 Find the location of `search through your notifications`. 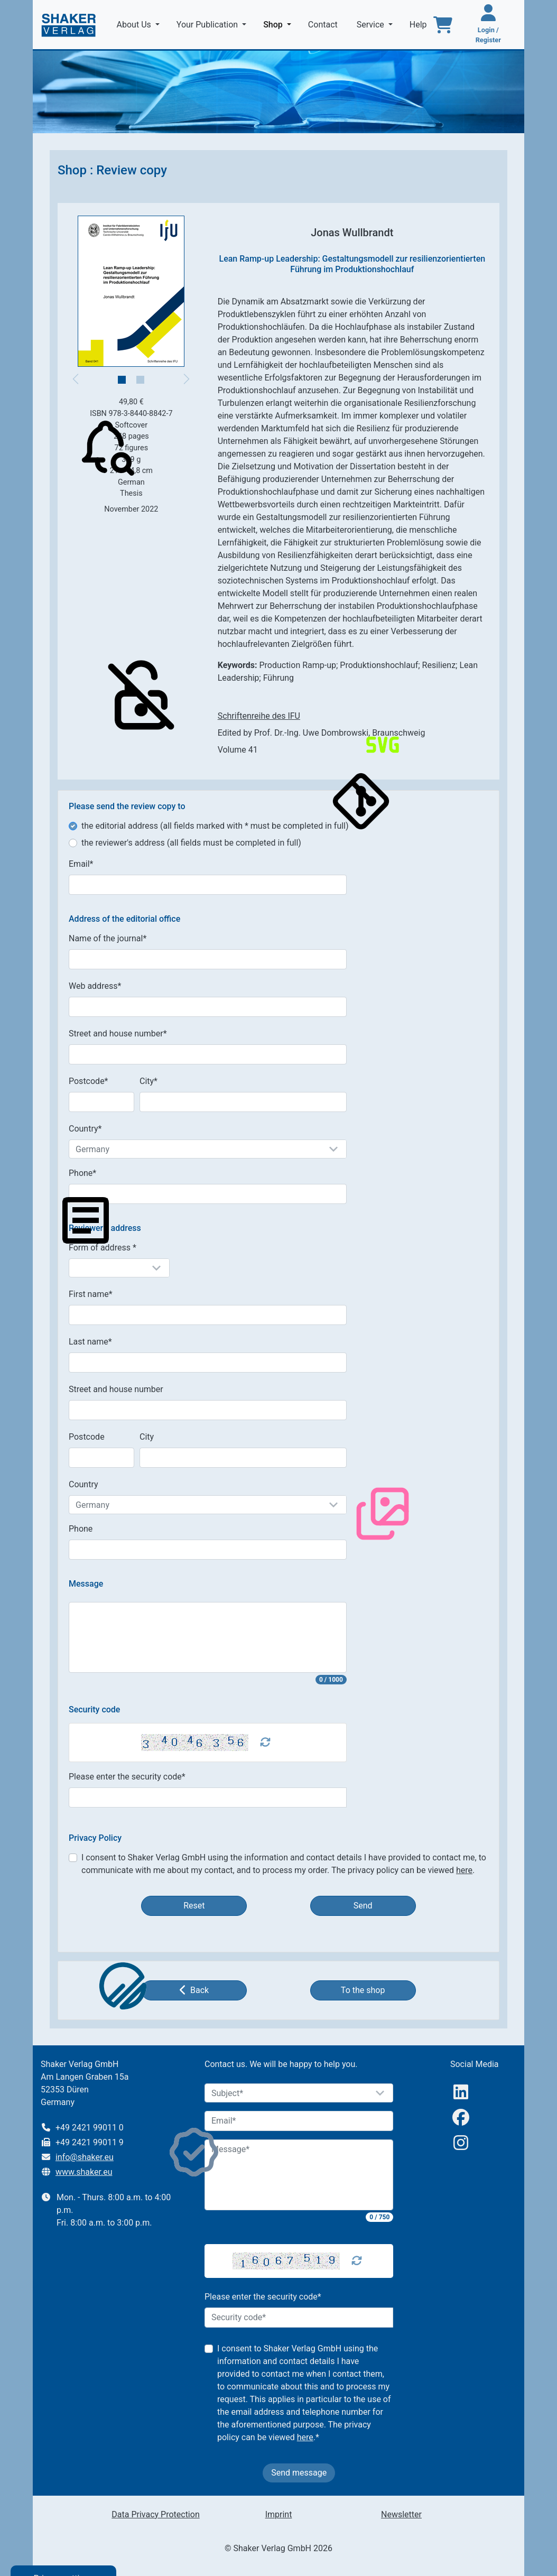

search through your notifications is located at coordinates (105, 447).